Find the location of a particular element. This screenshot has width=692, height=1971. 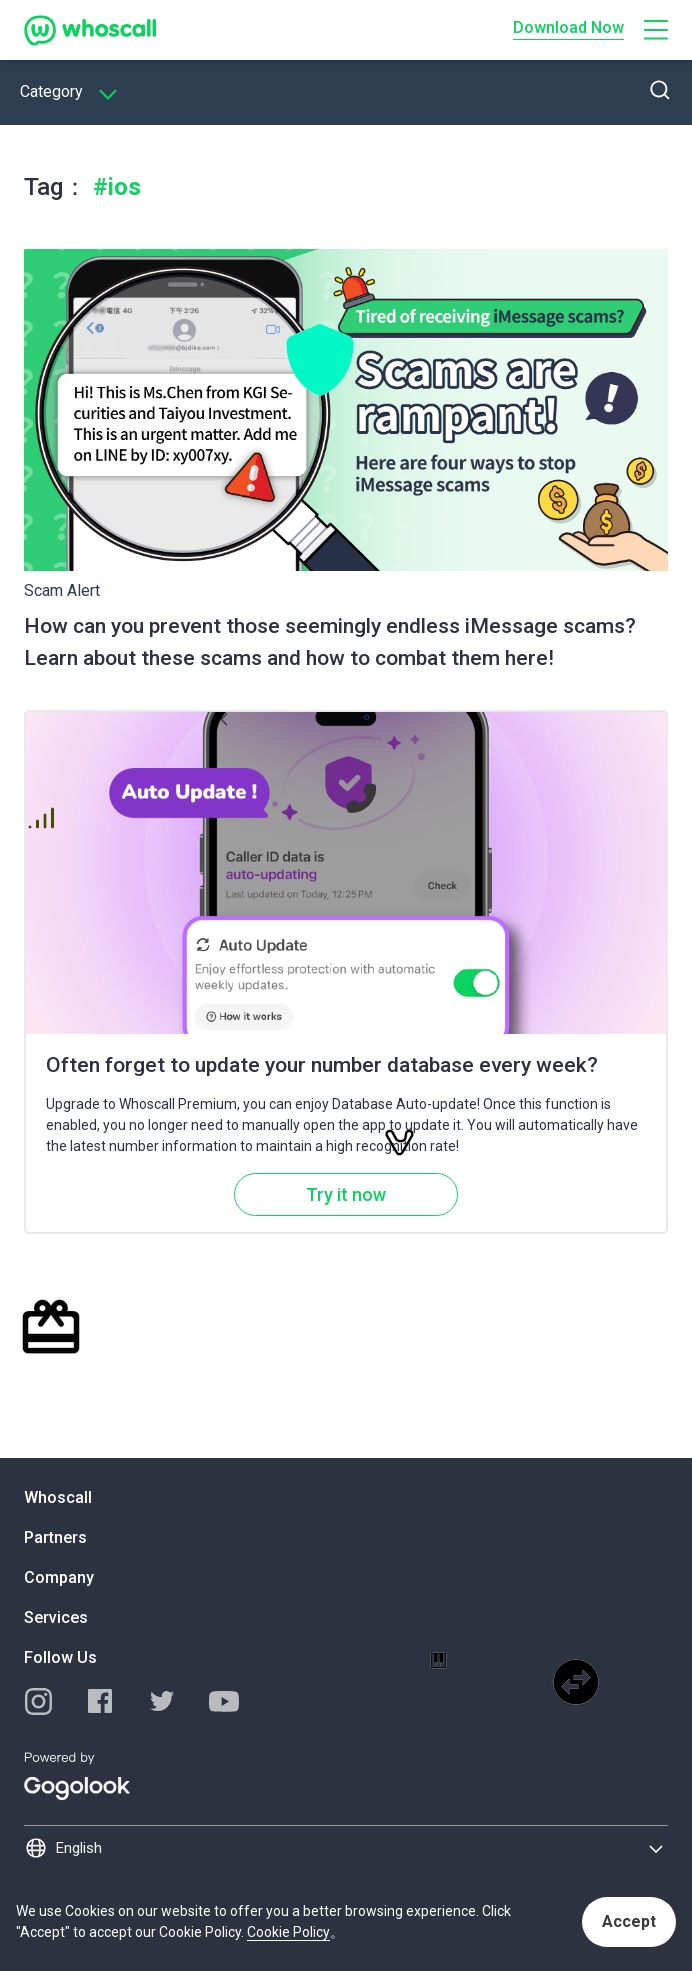

open music or piano app is located at coordinates (438, 1660).